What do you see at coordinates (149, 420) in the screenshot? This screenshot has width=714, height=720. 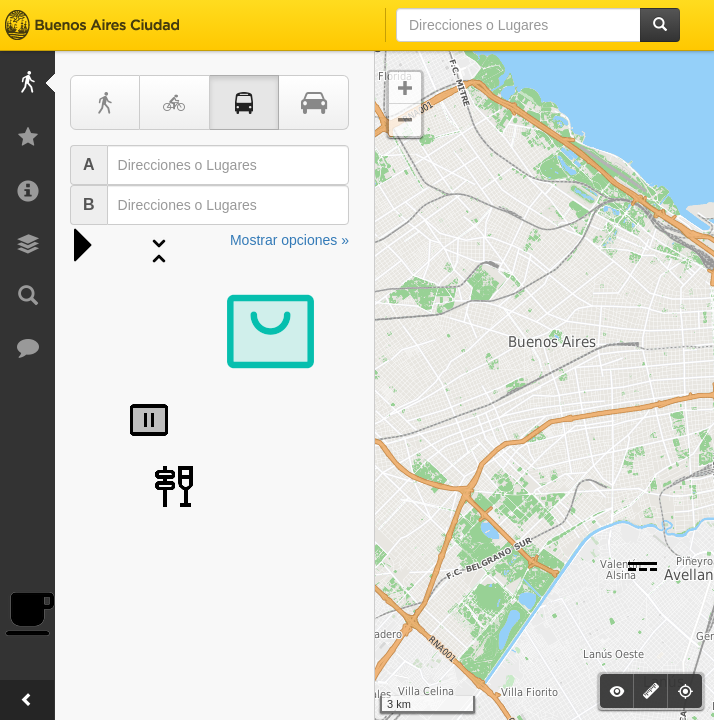 I see `pause an ongoing presentation` at bounding box center [149, 420].